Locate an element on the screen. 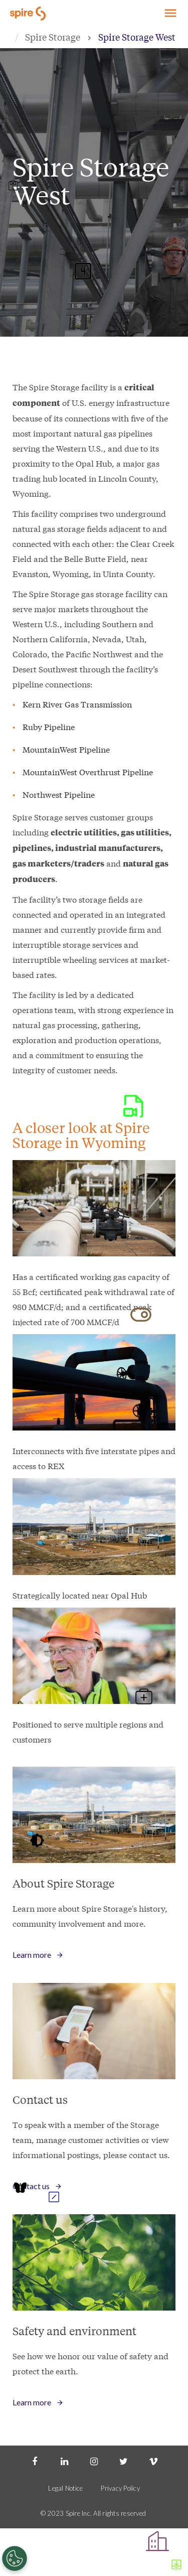  toggle switch in the on/enabled position is located at coordinates (141, 1315).